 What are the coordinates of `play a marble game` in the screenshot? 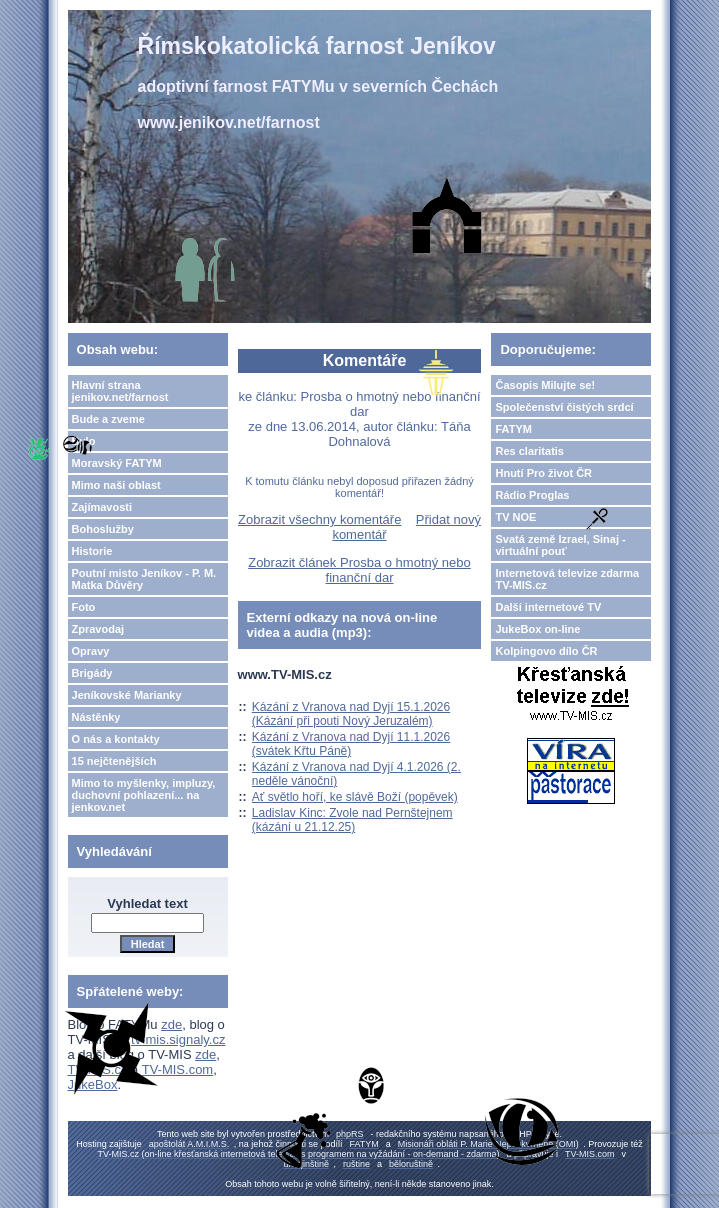 It's located at (77, 441).